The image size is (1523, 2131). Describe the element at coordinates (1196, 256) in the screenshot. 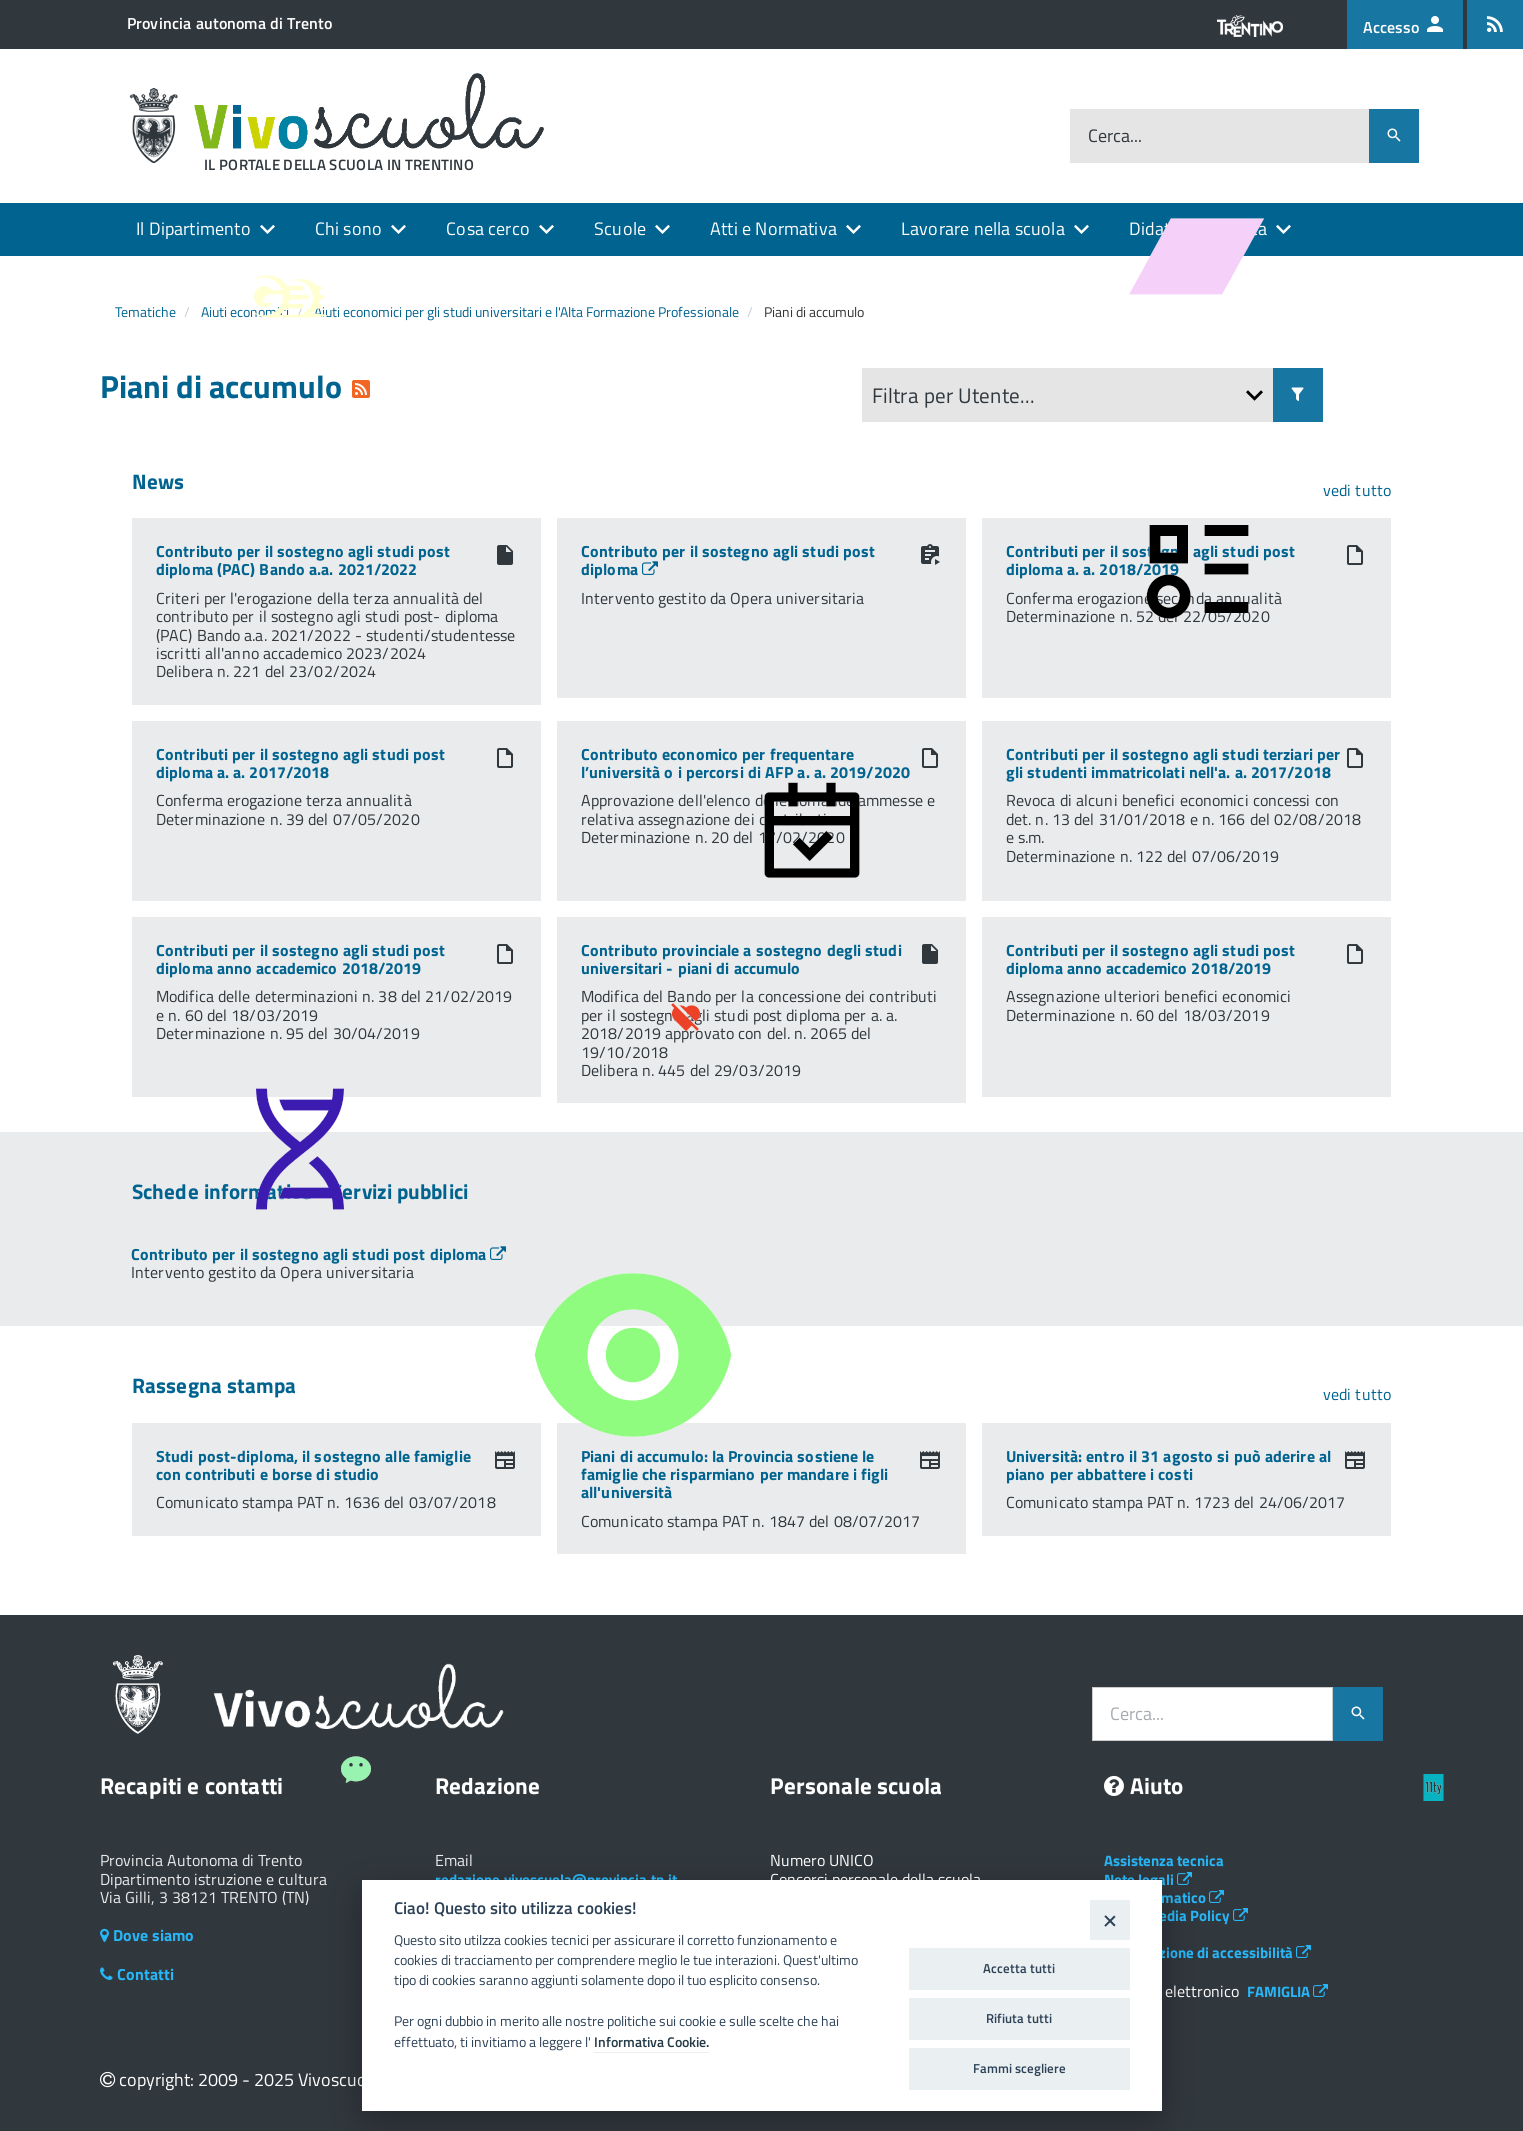

I see `open bandcamp music platform` at that location.